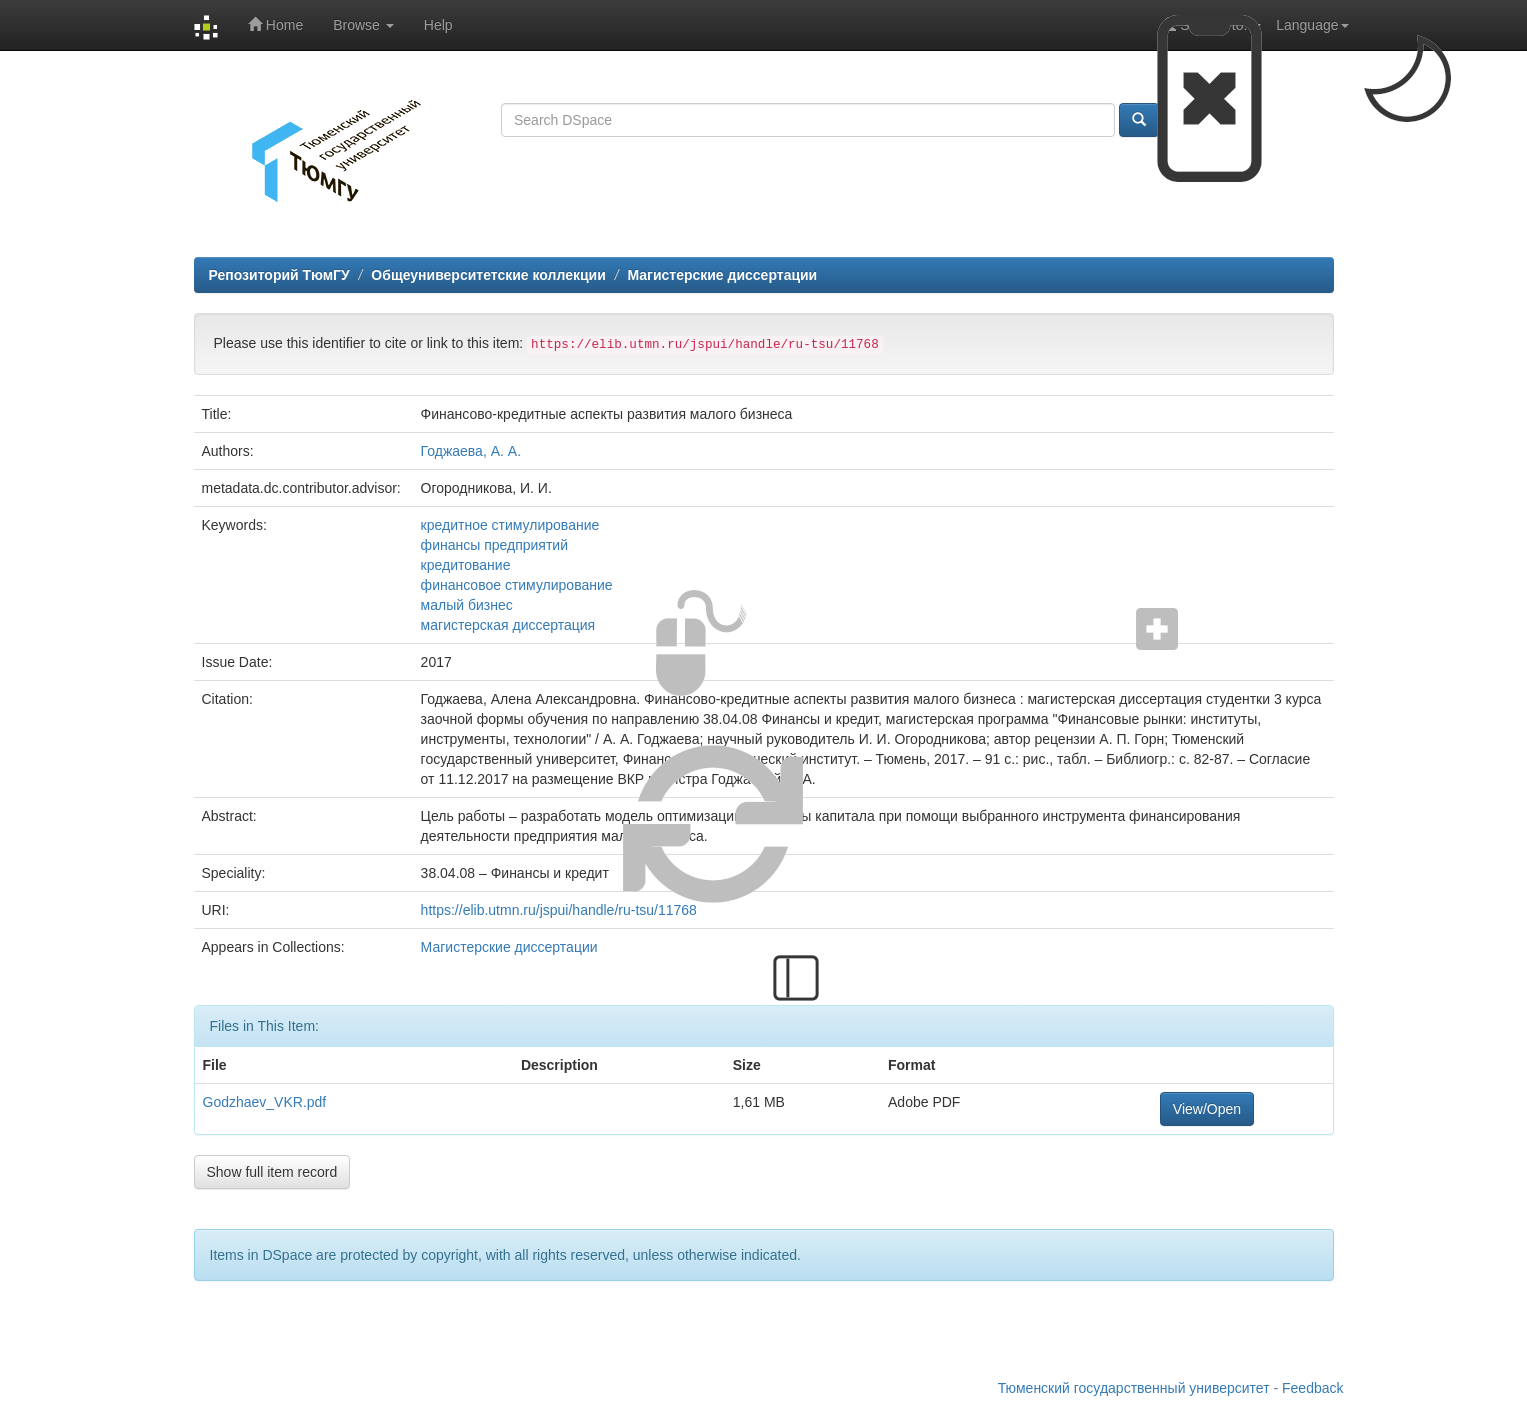 This screenshot has width=1527, height=1413. What do you see at coordinates (1407, 78) in the screenshot?
I see `indicates half-width input mode is active in fcitx` at bounding box center [1407, 78].